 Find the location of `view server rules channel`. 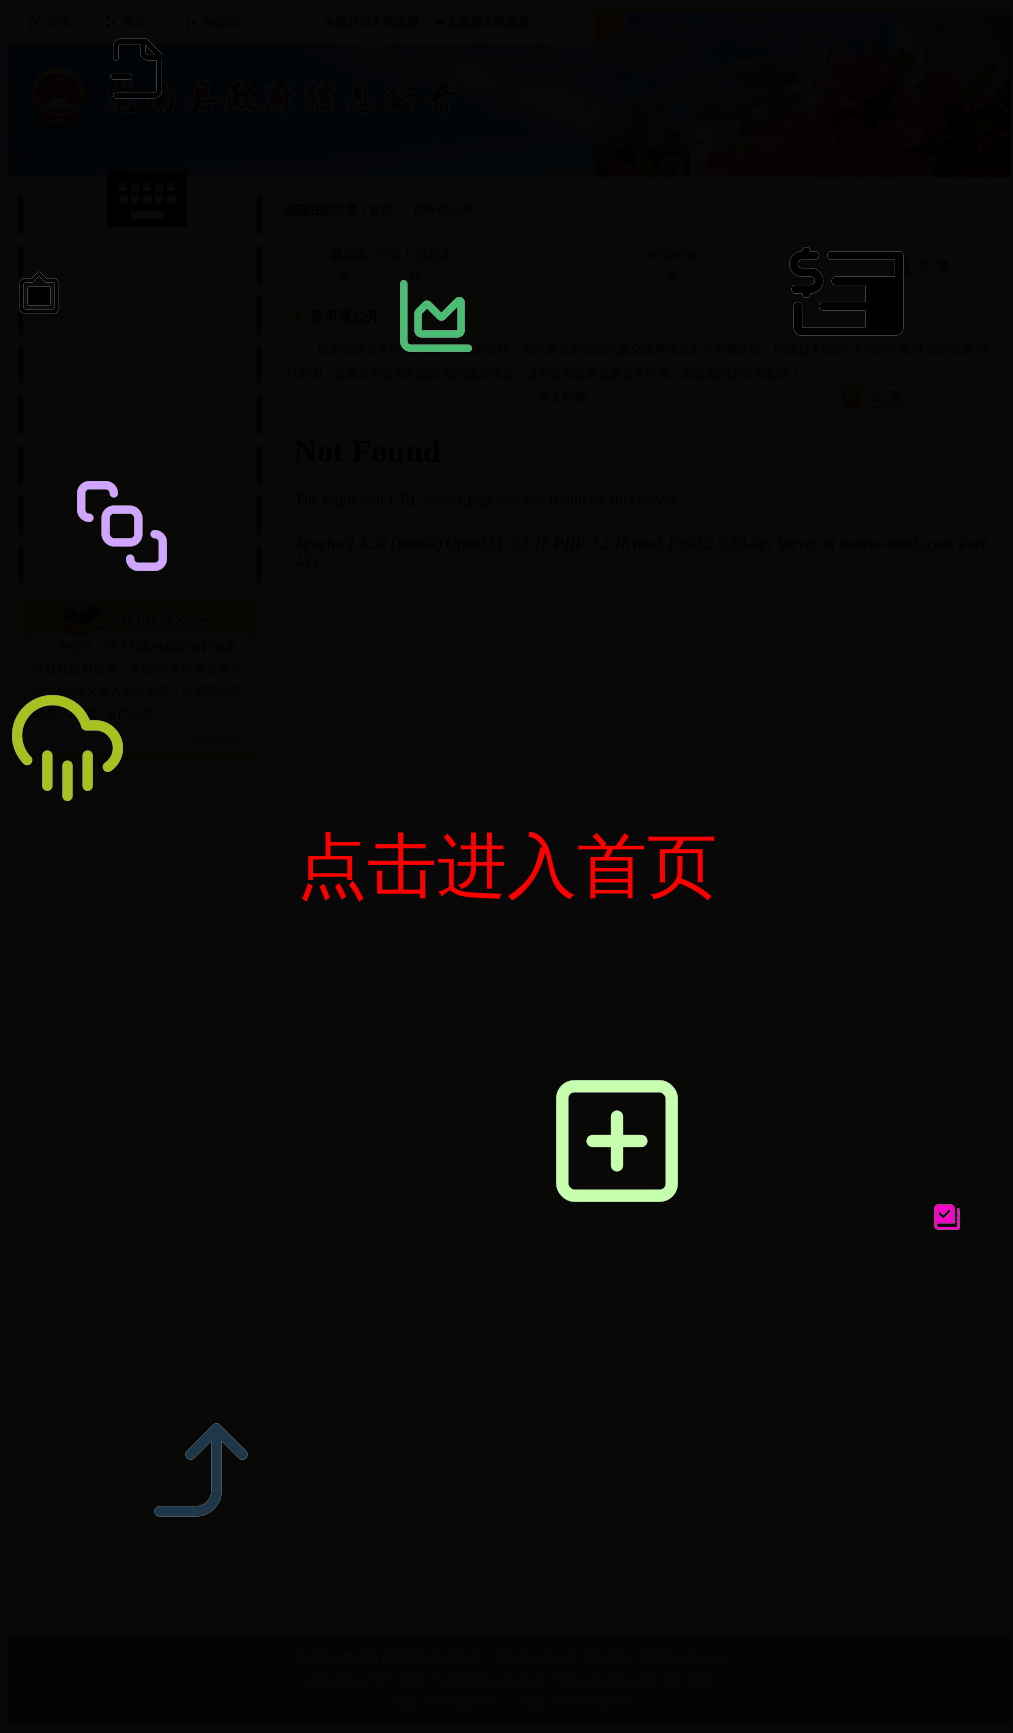

view server rules channel is located at coordinates (947, 1217).